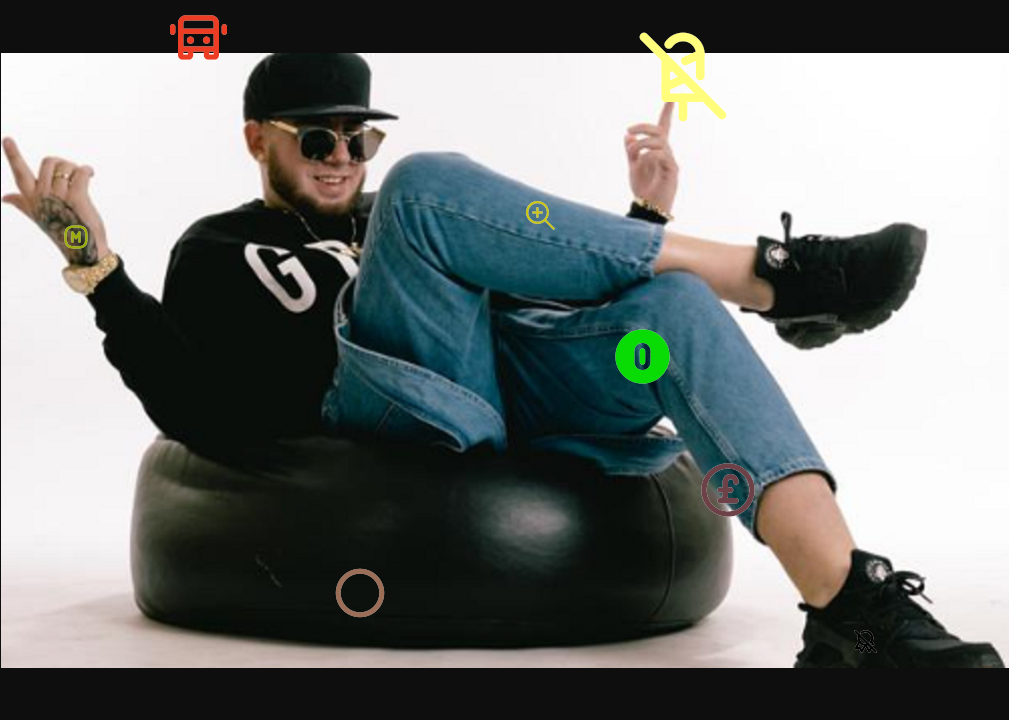  I want to click on view bus routes or schedules, so click(198, 37).